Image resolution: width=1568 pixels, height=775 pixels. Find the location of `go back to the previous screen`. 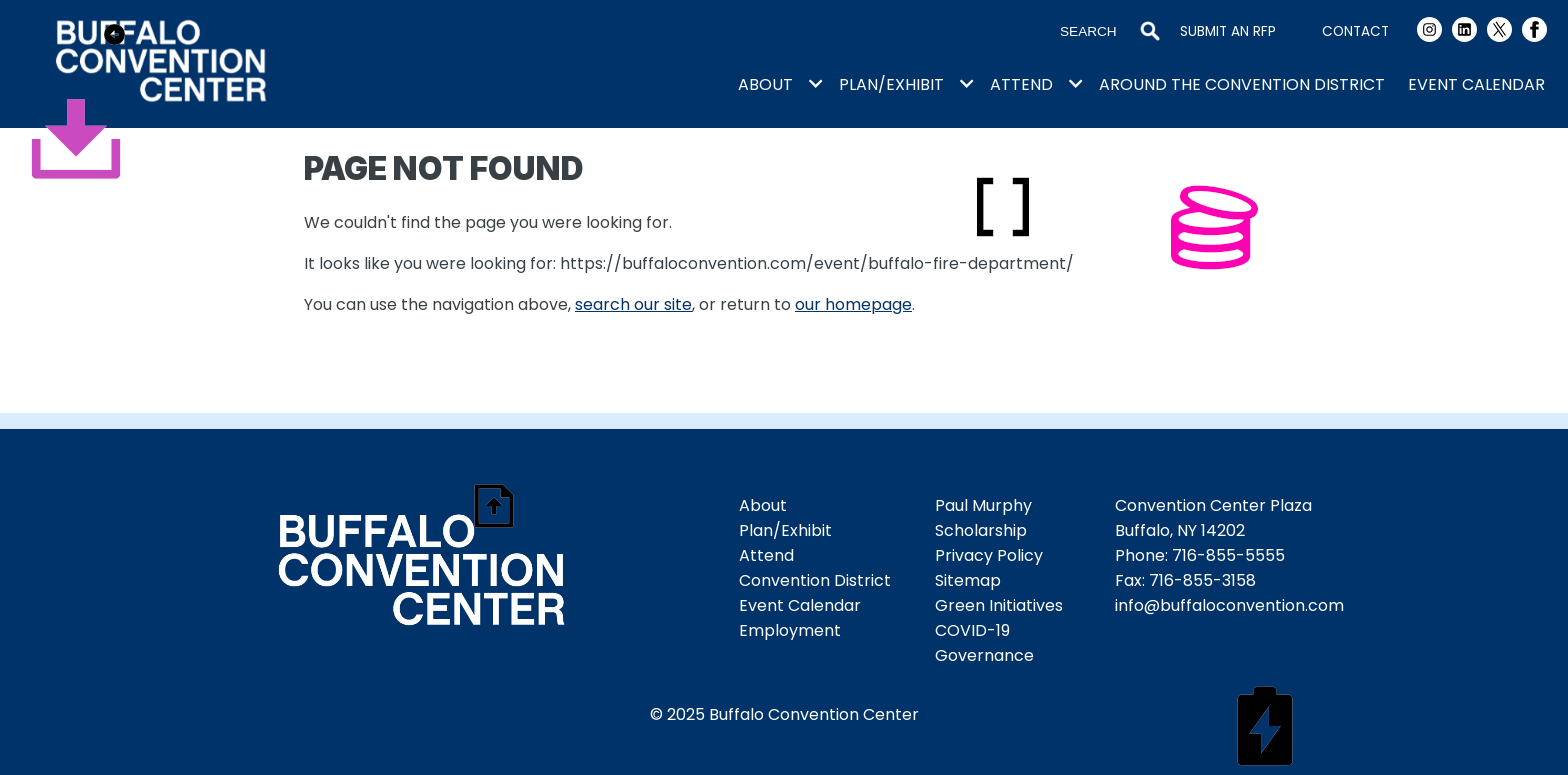

go back to the previous screen is located at coordinates (114, 34).